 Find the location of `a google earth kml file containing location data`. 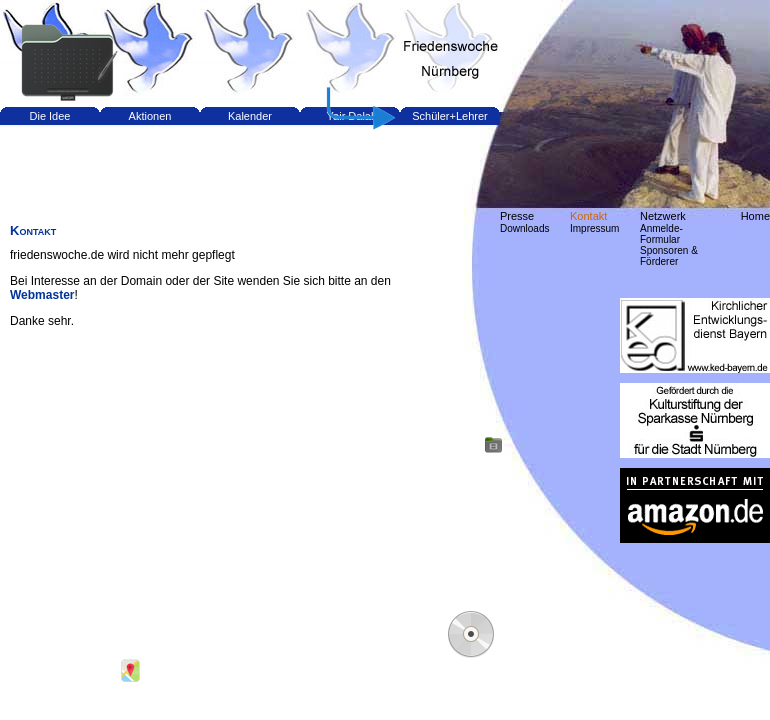

a google earth kml file containing location data is located at coordinates (130, 670).